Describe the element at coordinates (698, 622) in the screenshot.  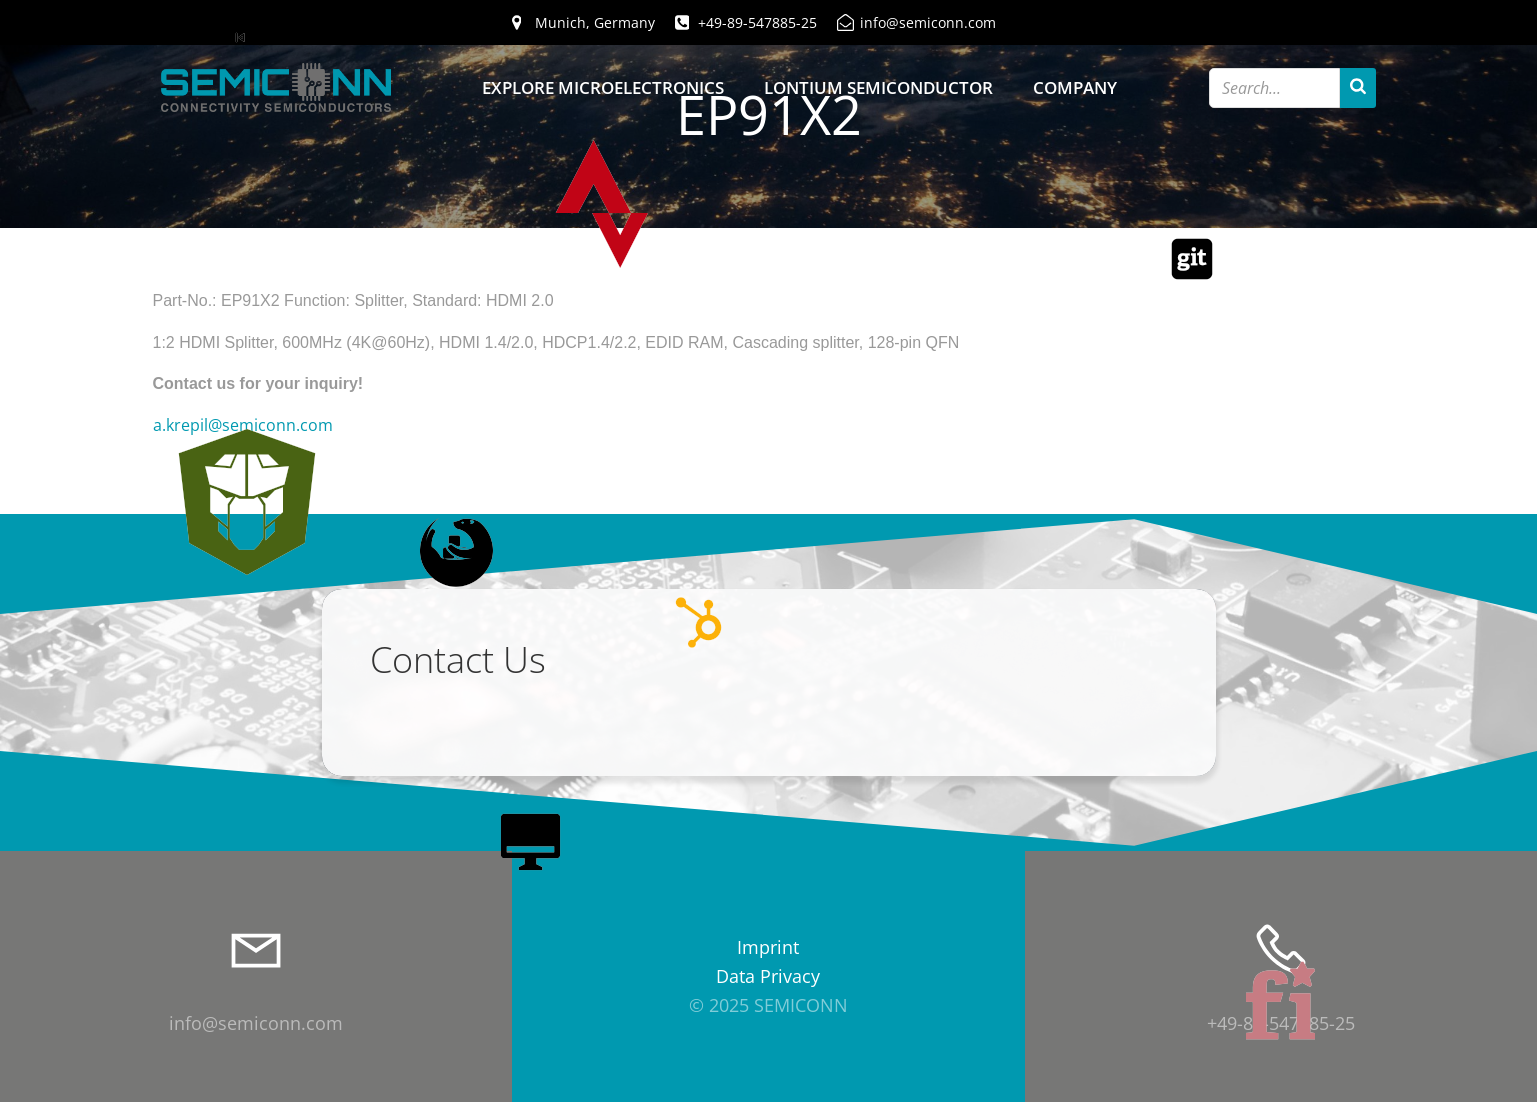
I see `open HubSpot integration` at that location.